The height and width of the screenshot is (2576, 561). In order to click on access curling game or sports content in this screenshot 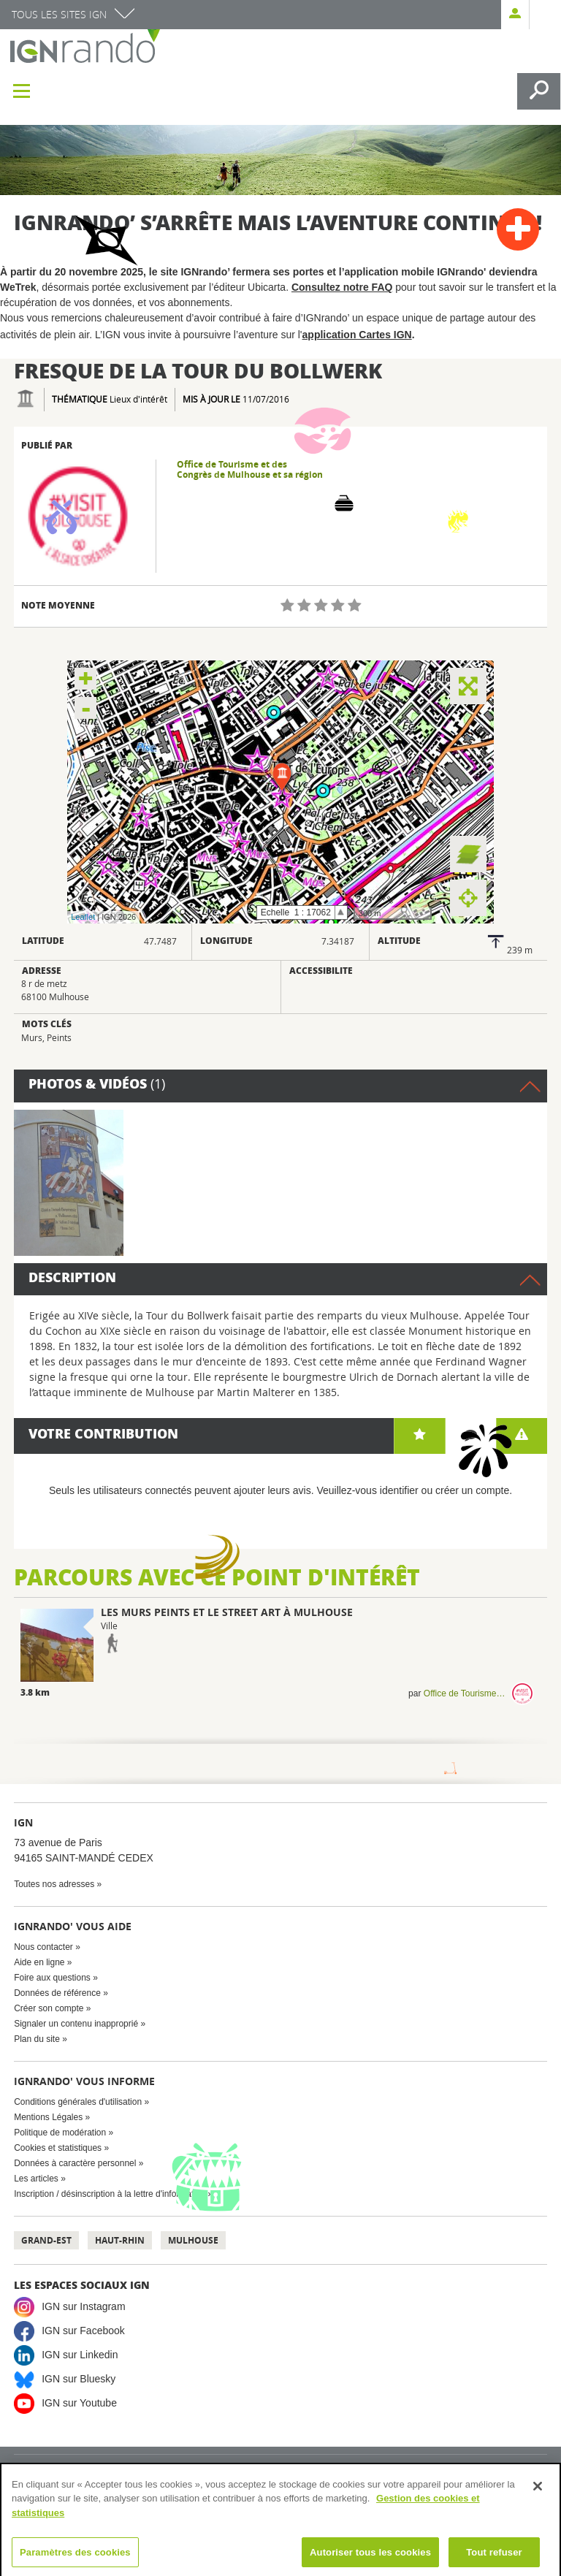, I will do `click(344, 502)`.